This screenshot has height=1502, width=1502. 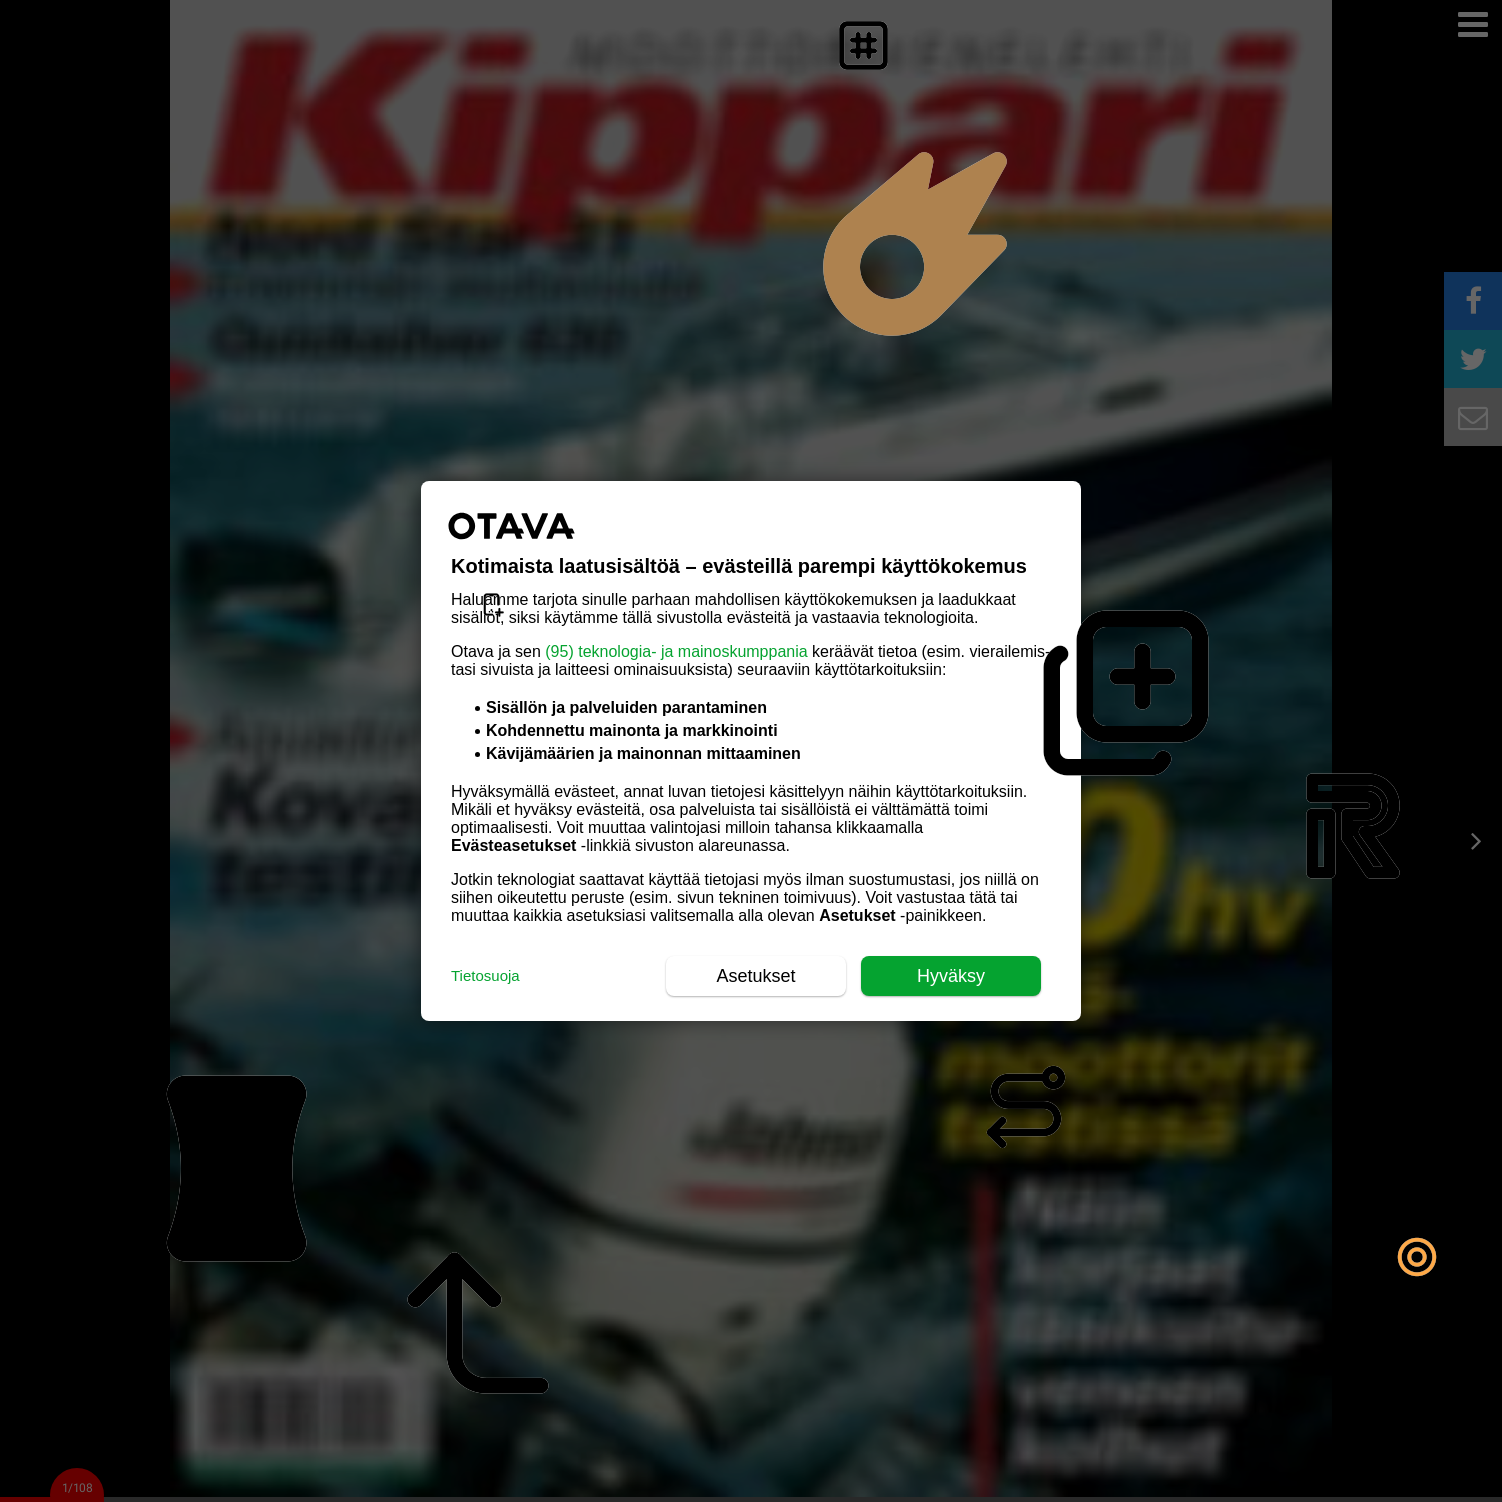 What do you see at coordinates (491, 604) in the screenshot?
I see `add a new mobile device` at bounding box center [491, 604].